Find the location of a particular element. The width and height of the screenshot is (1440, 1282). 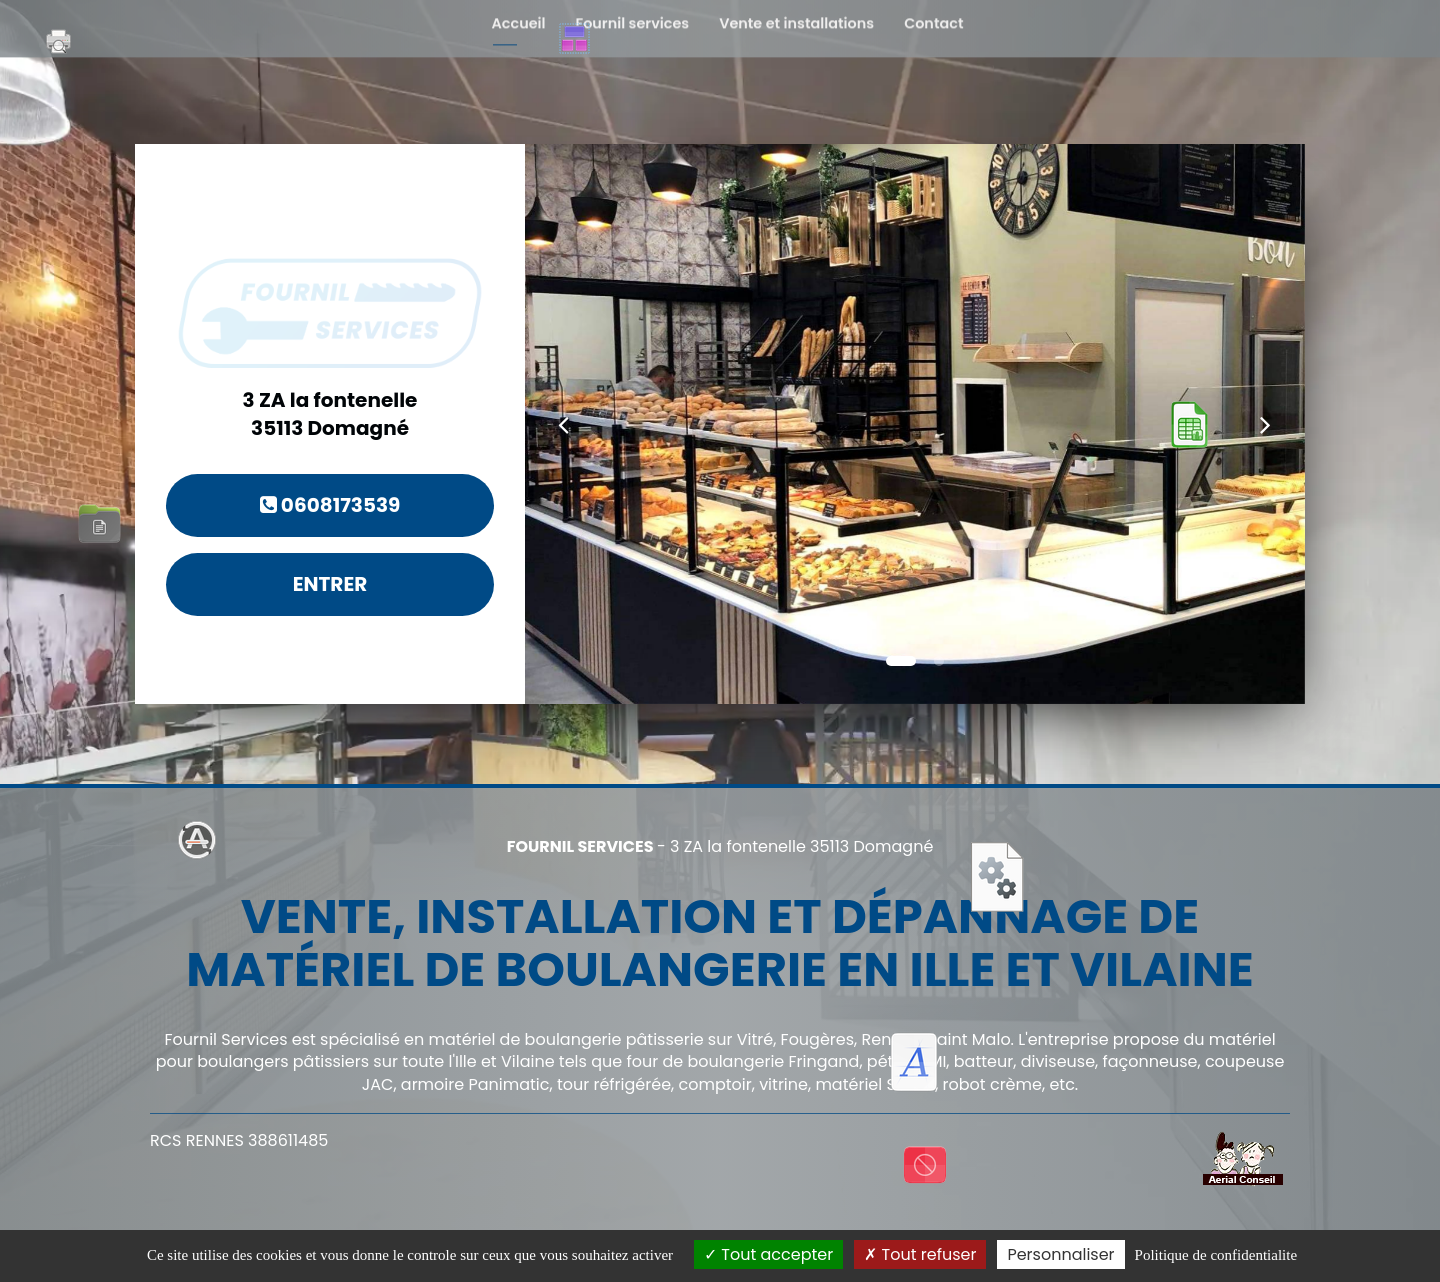

open configuration file settings is located at coordinates (997, 877).